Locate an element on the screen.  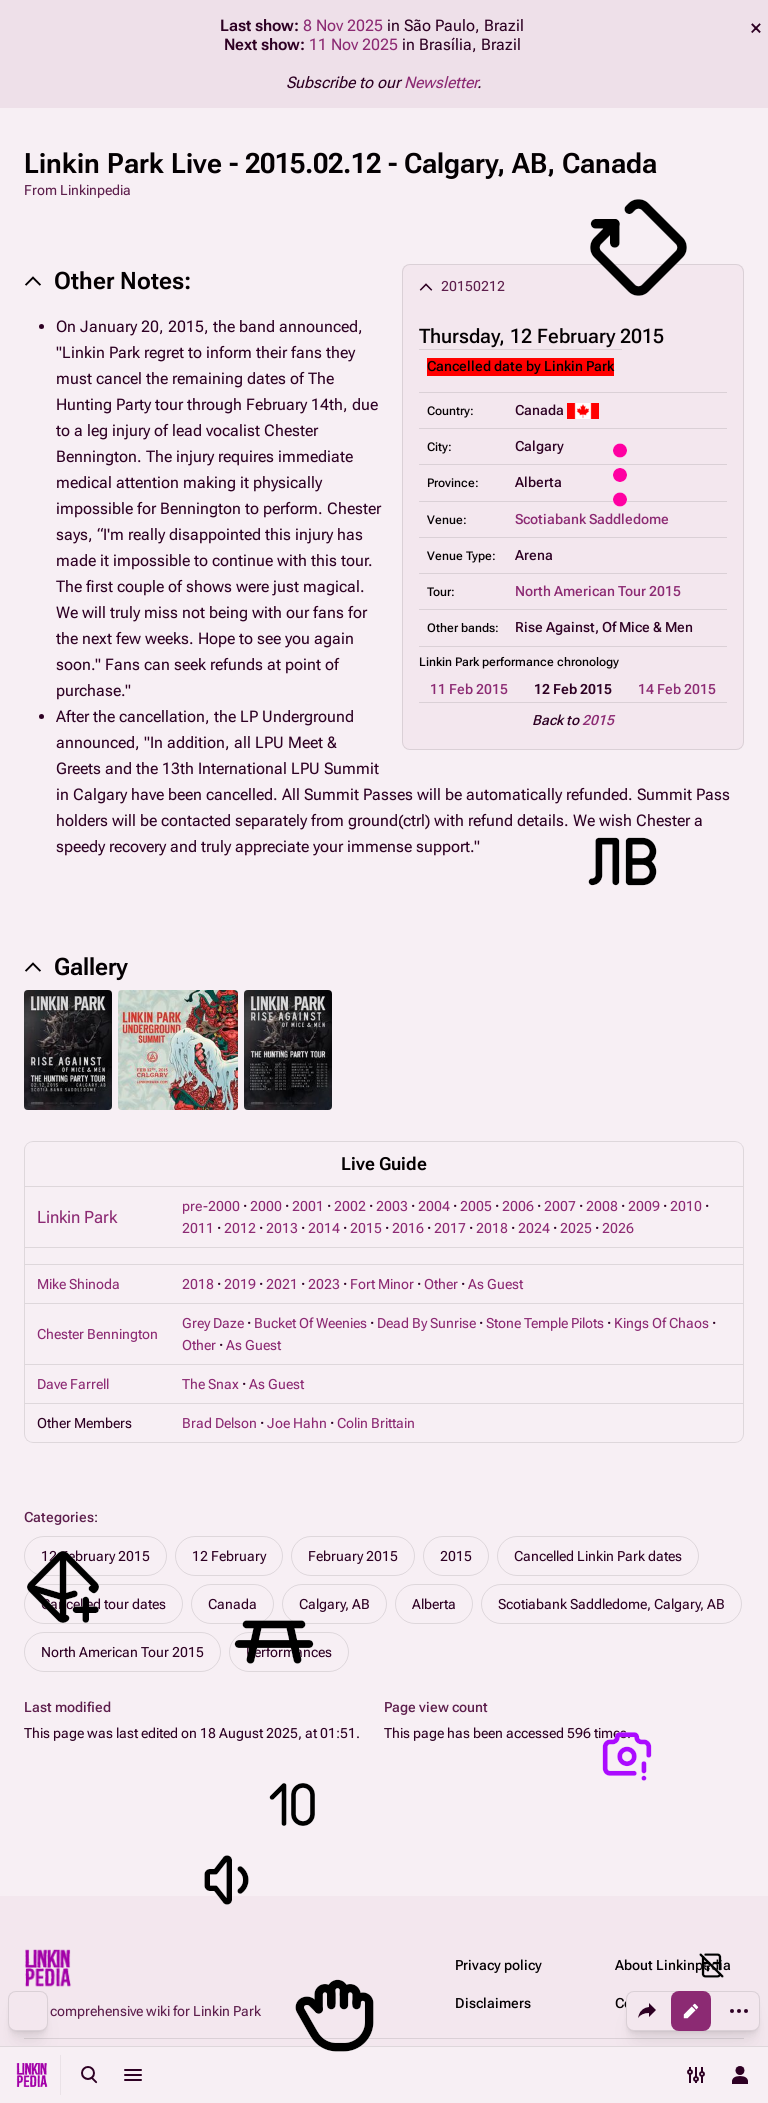
indicates Kyrgyzstani som currency is located at coordinates (622, 861).